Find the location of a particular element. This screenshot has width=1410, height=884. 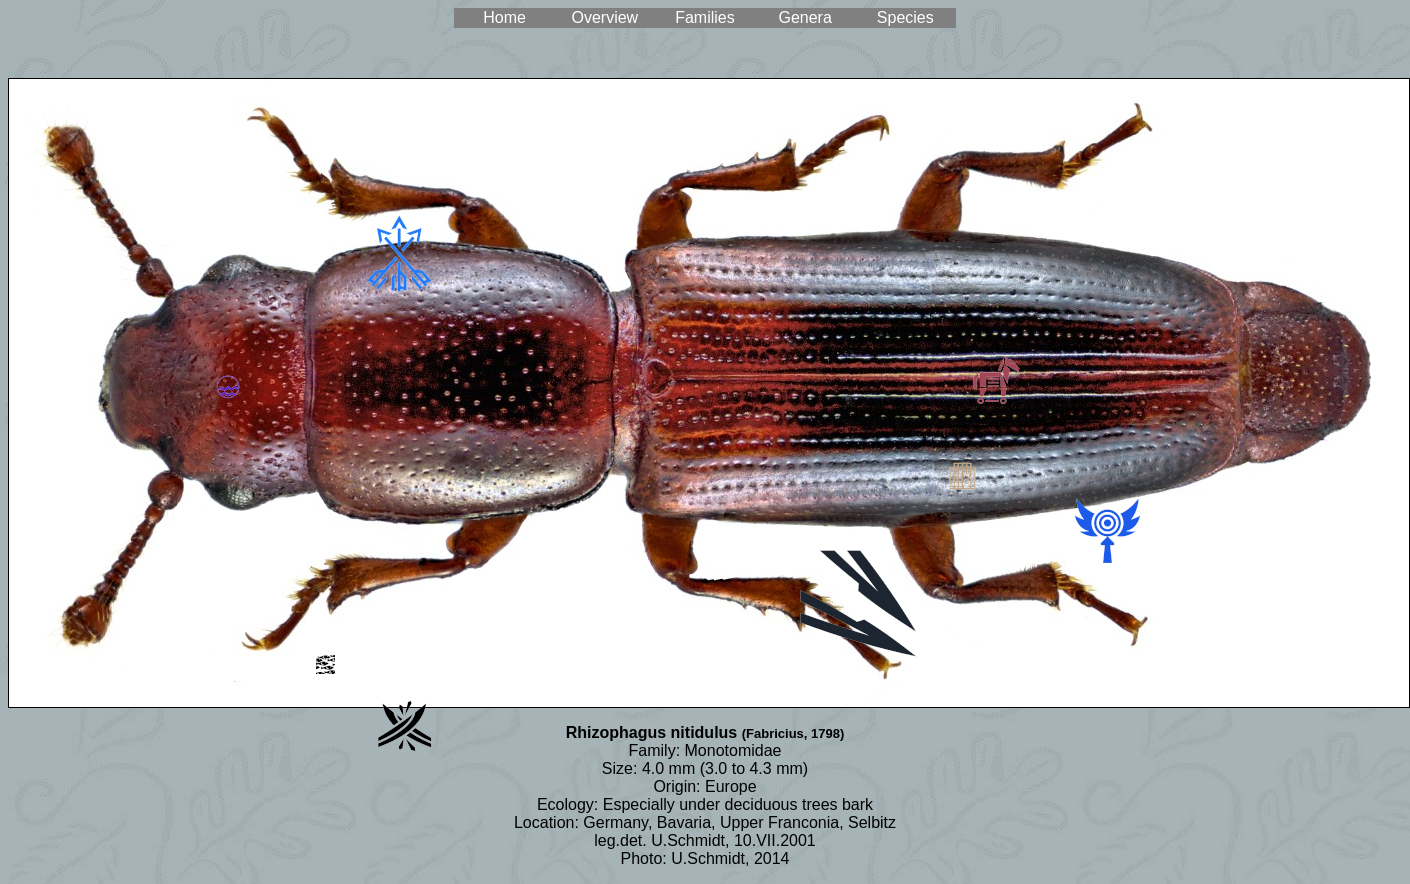

initiate combat or battle mode is located at coordinates (404, 726).